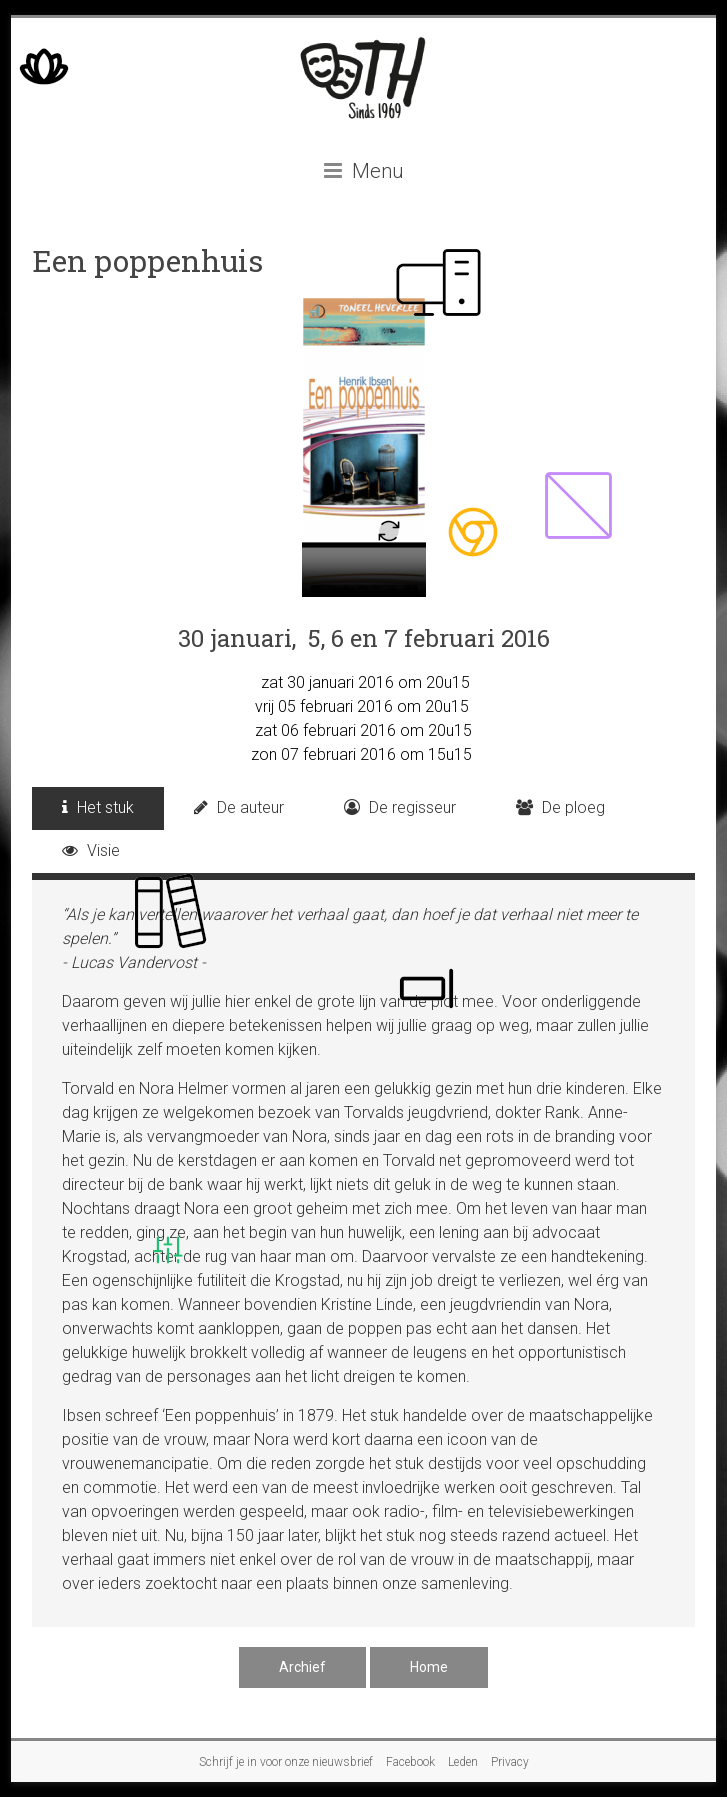 The height and width of the screenshot is (1797, 727). I want to click on access desktop or PC settings, so click(438, 282).